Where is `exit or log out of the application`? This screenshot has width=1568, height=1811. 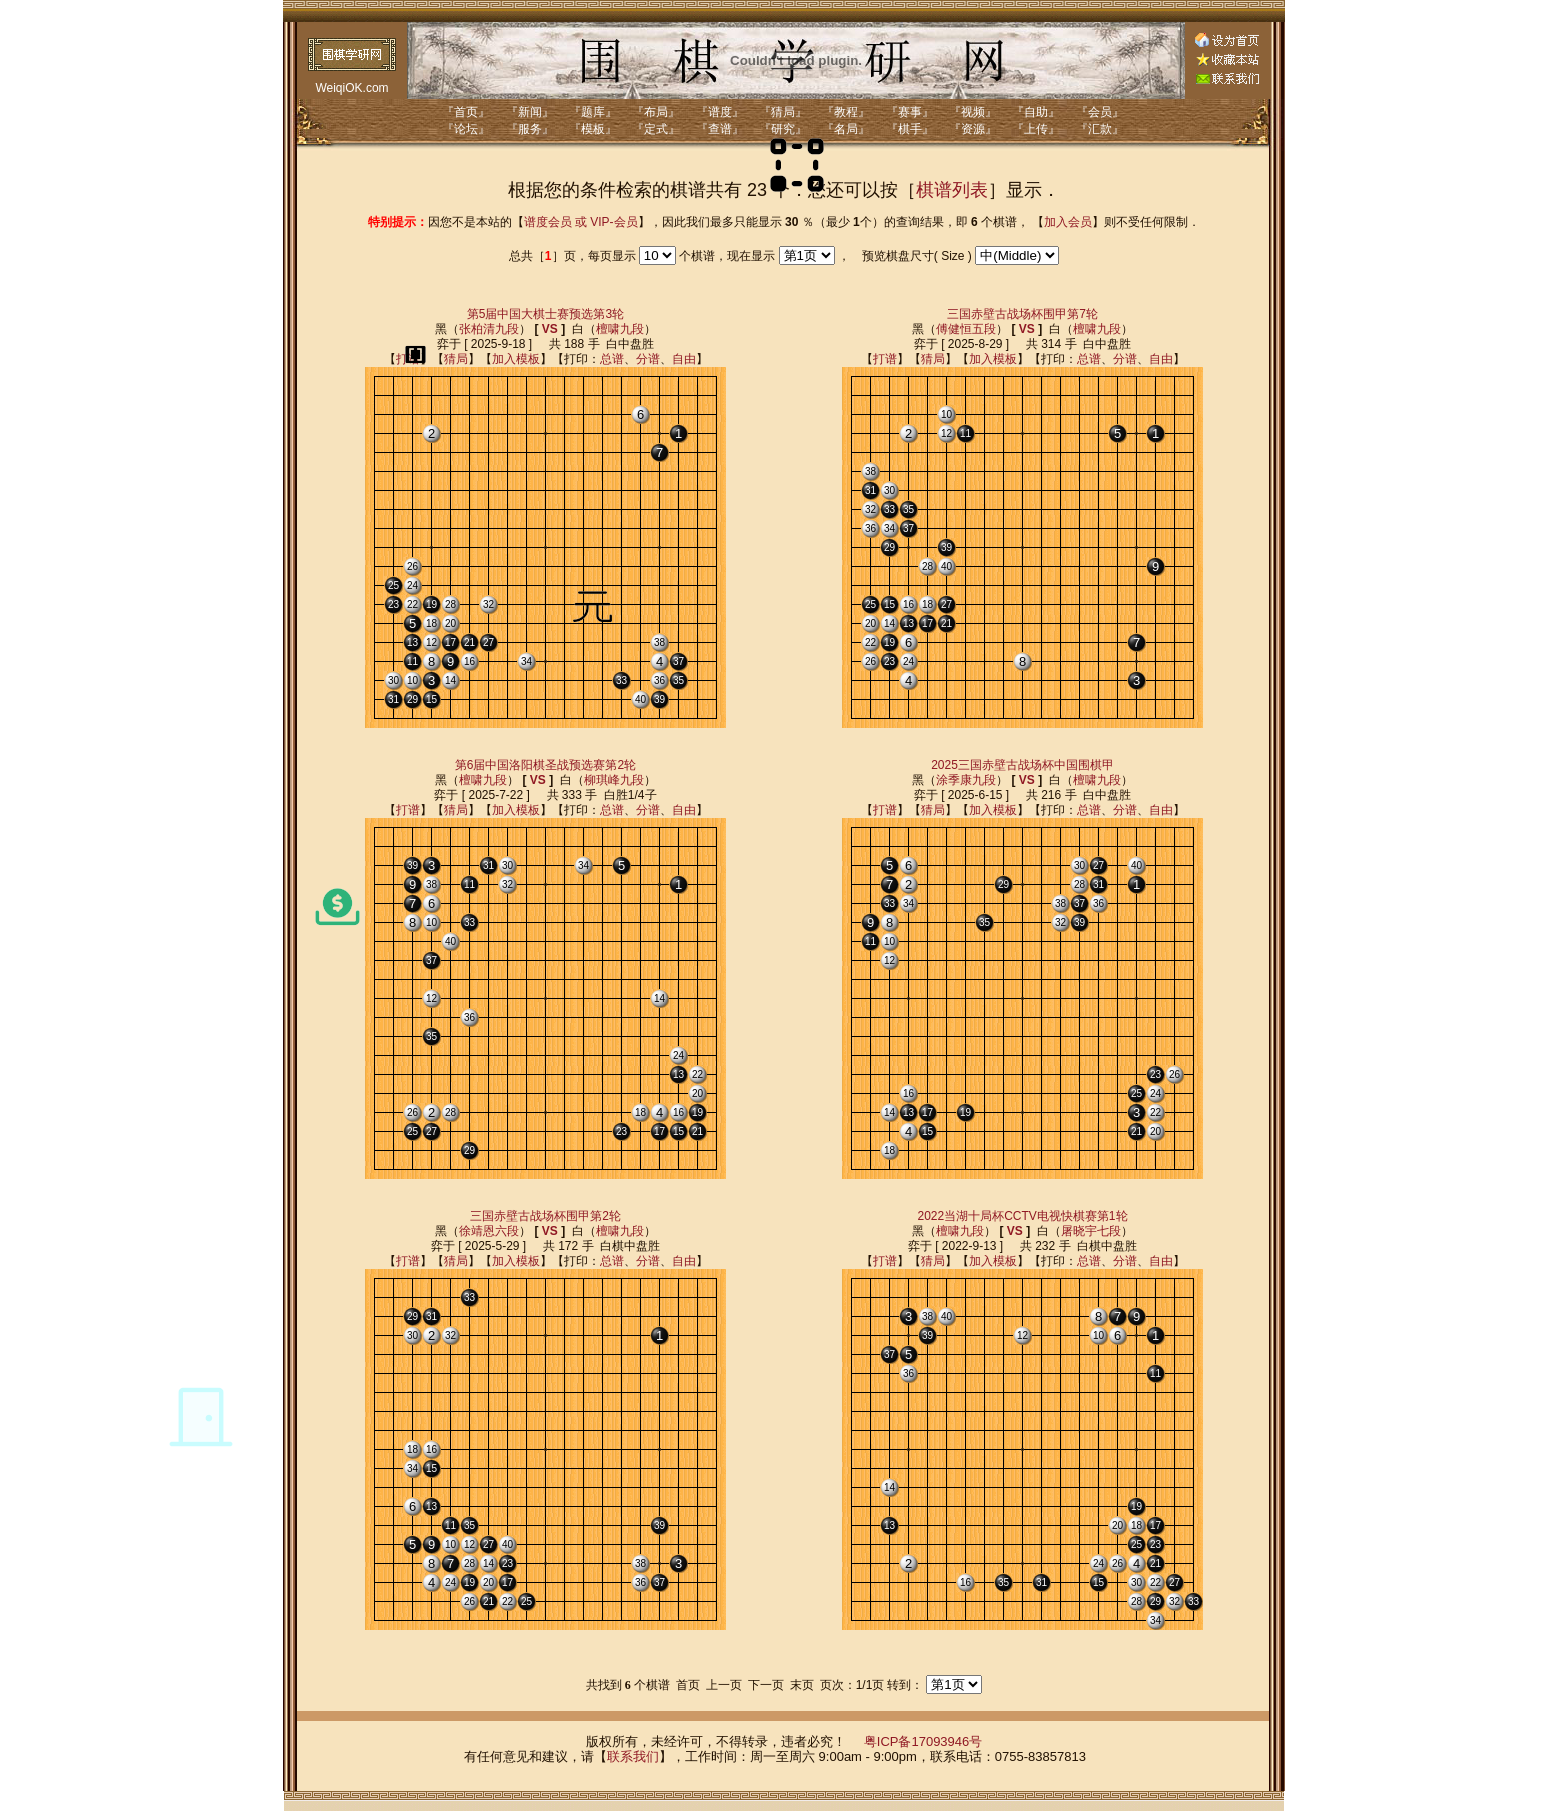 exit or log out of the application is located at coordinates (201, 1417).